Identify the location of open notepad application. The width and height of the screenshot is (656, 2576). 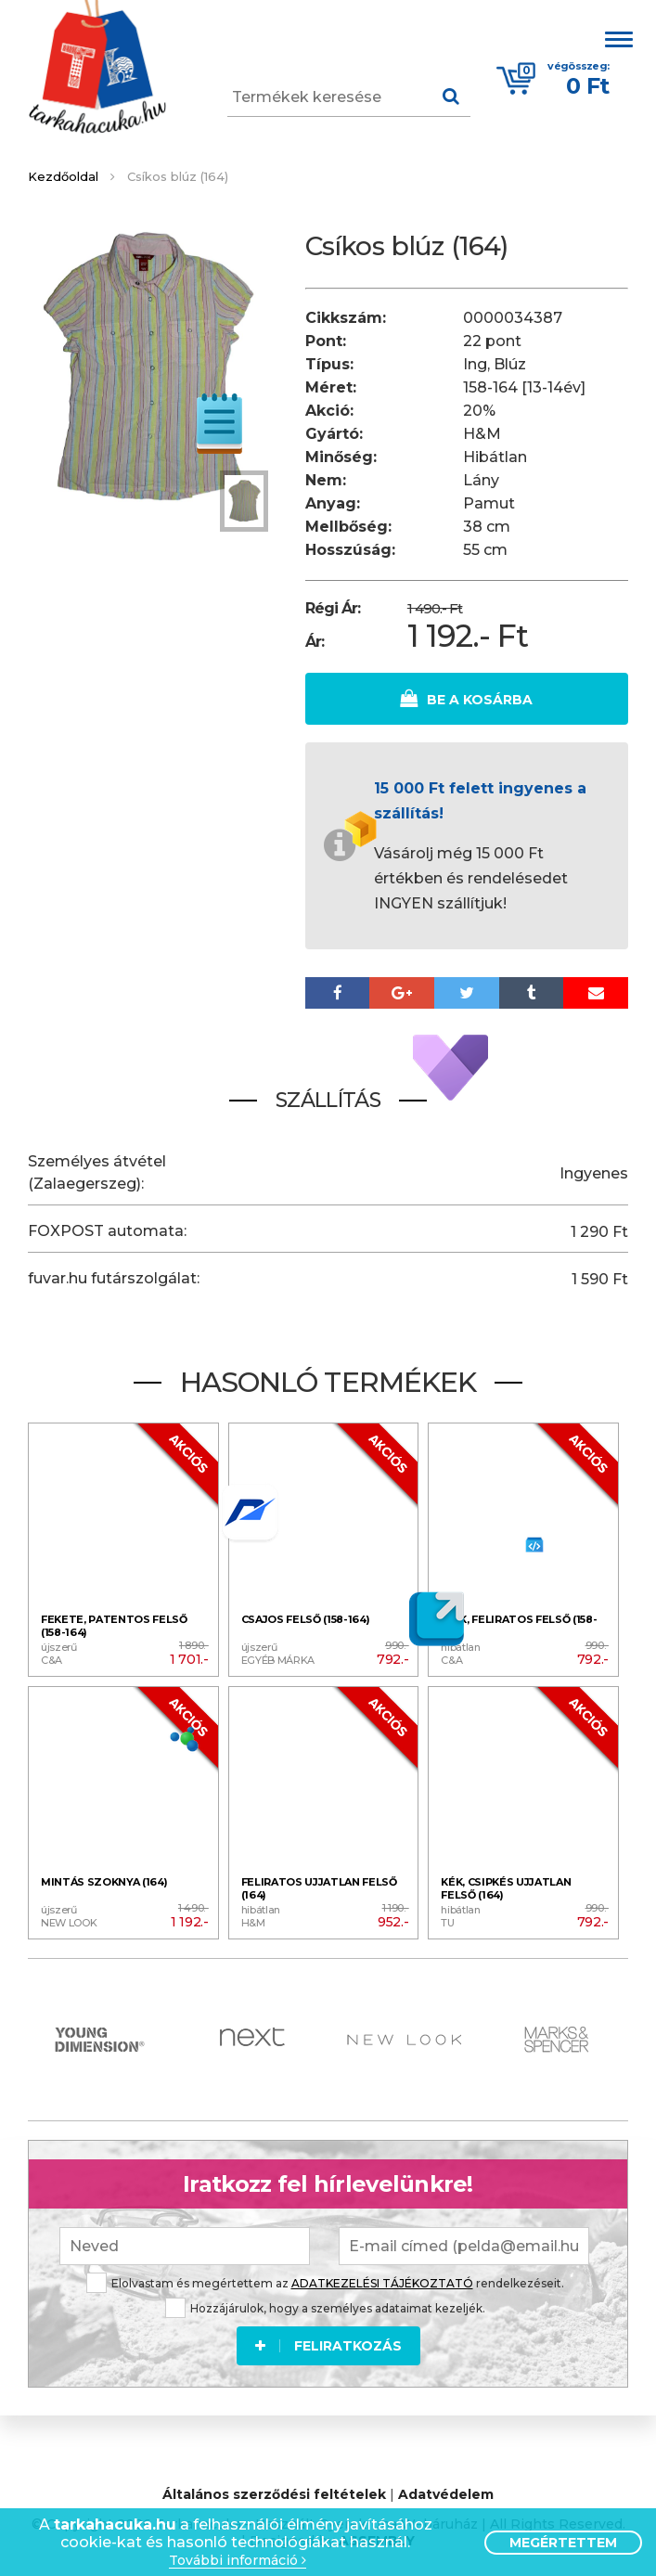
(219, 423).